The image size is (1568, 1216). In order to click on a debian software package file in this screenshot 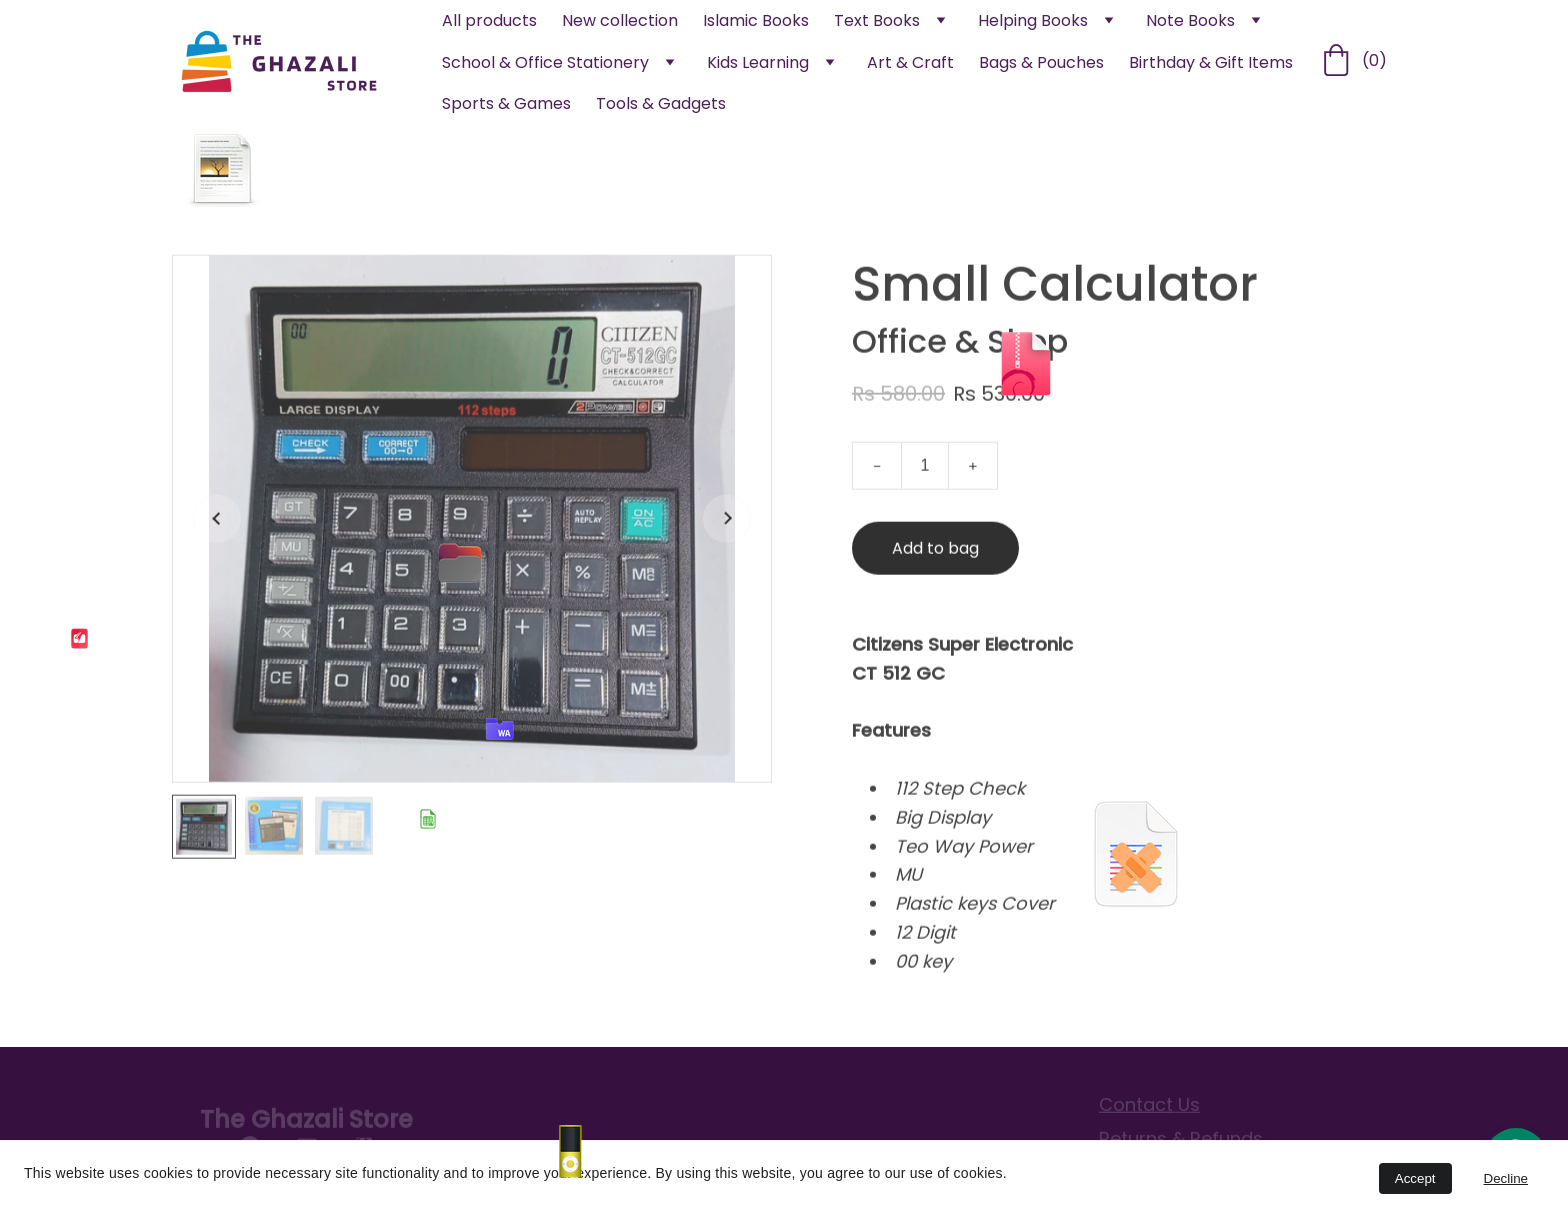, I will do `click(1026, 365)`.